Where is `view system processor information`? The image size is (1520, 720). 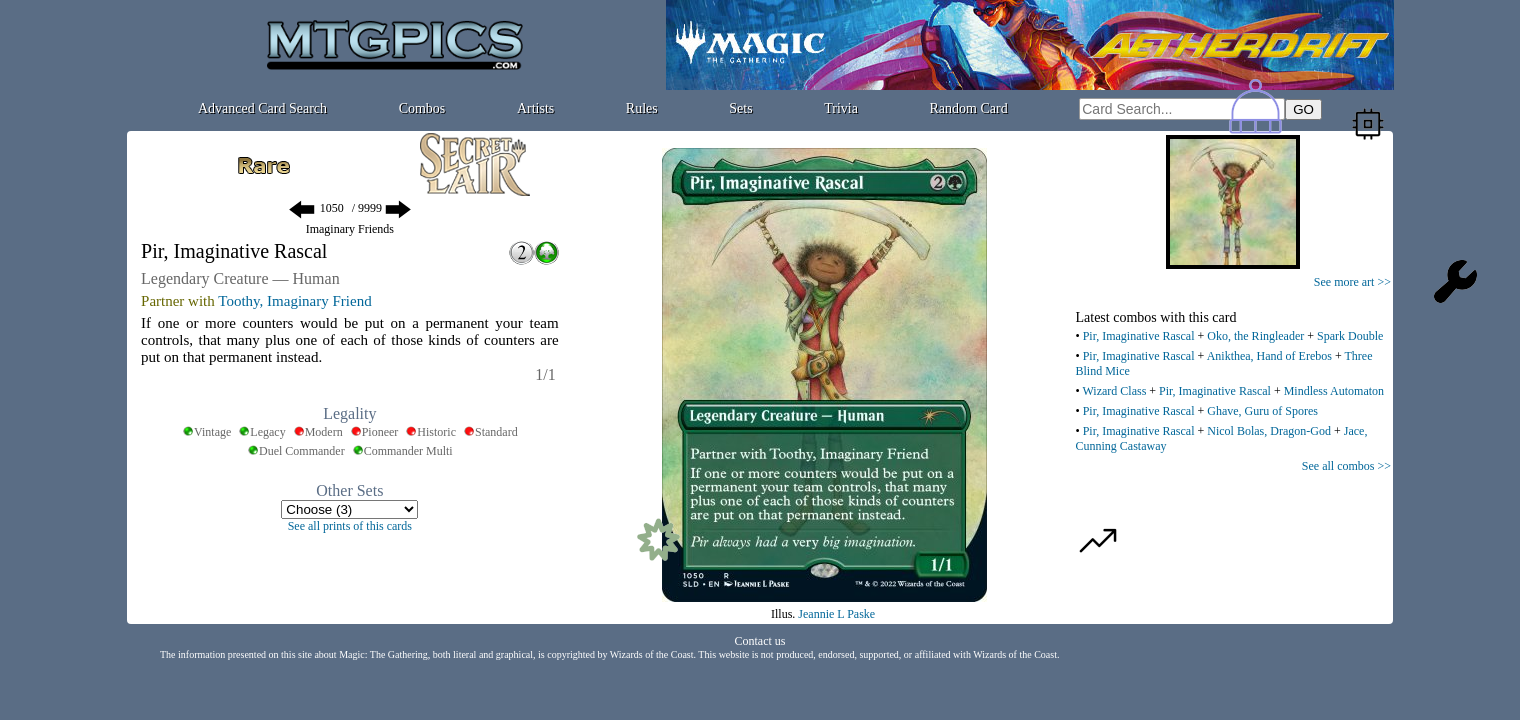 view system processor information is located at coordinates (1368, 124).